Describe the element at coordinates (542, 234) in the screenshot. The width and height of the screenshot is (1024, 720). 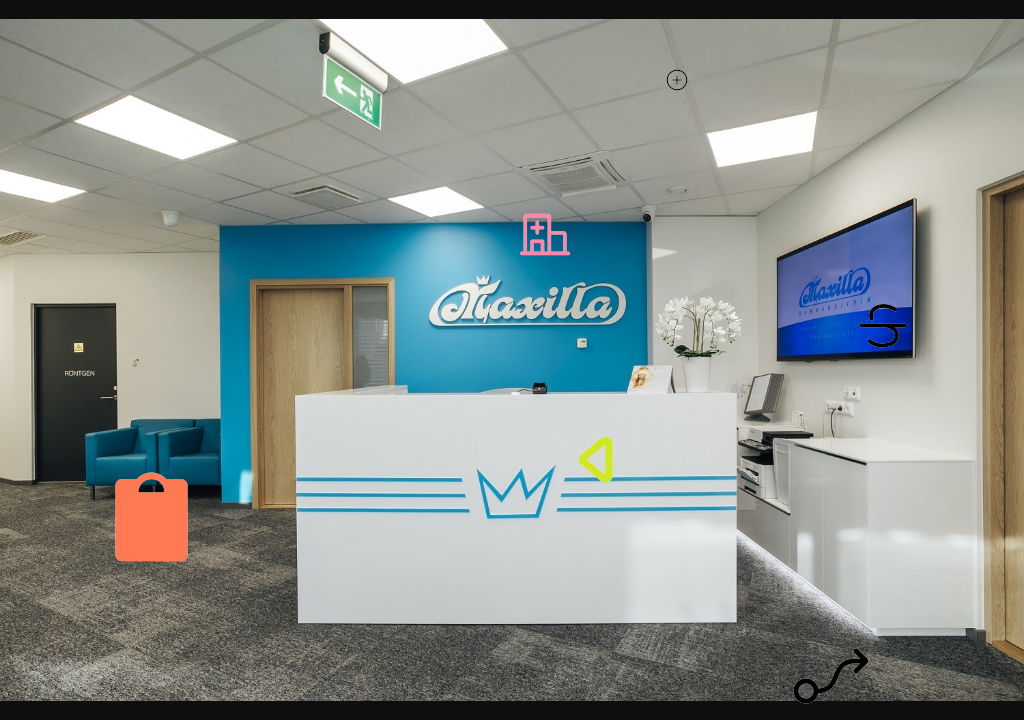
I see `find nearby hospitals or medical facilities` at that location.